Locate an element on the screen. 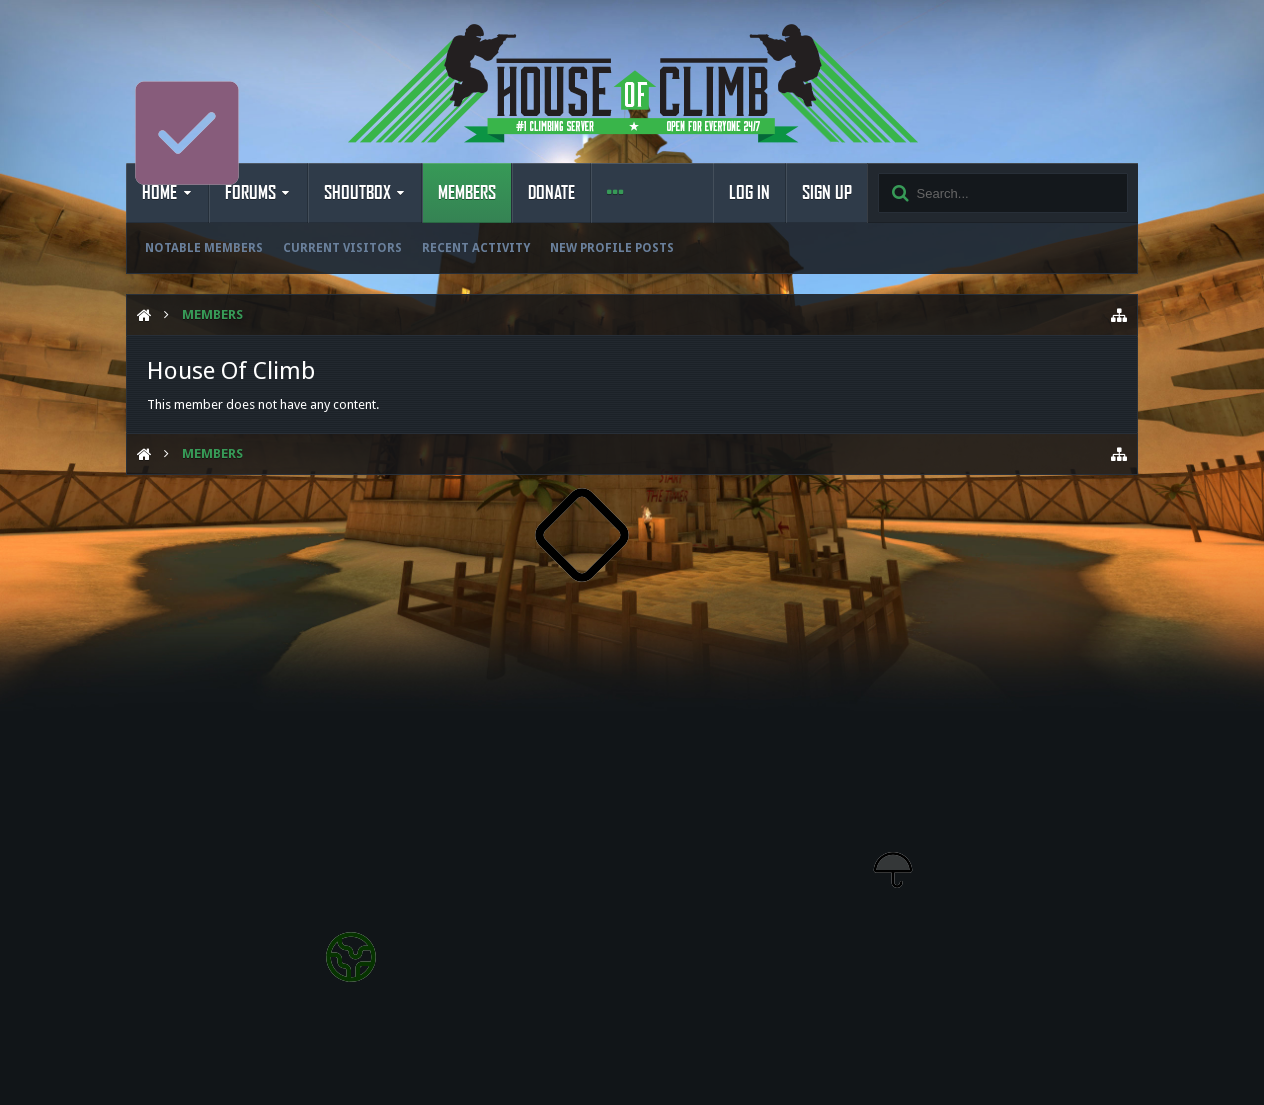  a selected or checked item is located at coordinates (187, 133).